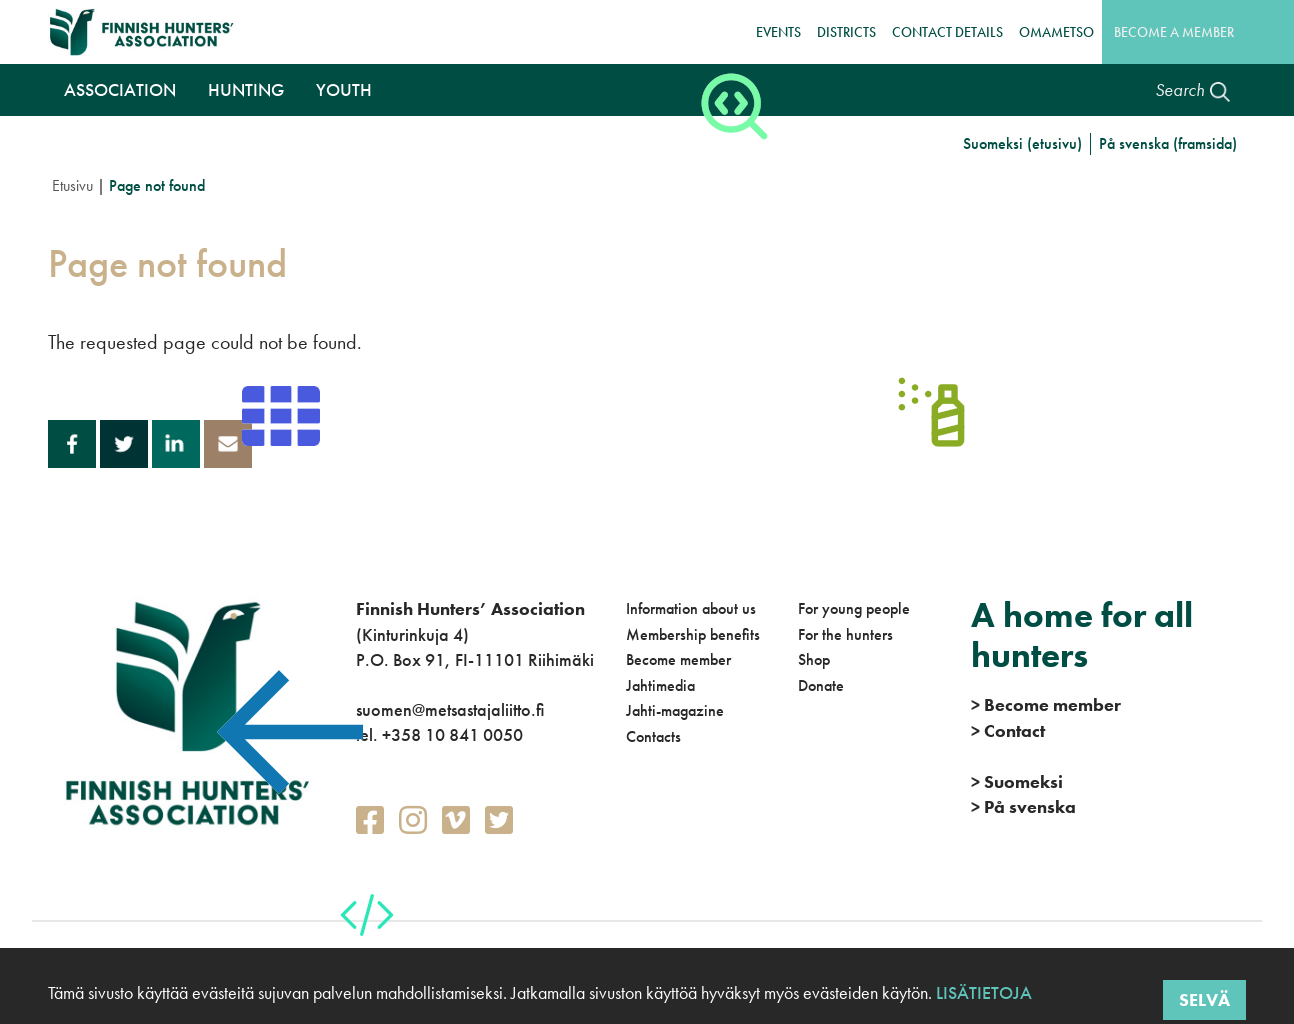 Image resolution: width=1294 pixels, height=1024 pixels. What do you see at coordinates (734, 106) in the screenshot?
I see `search through code or source files` at bounding box center [734, 106].